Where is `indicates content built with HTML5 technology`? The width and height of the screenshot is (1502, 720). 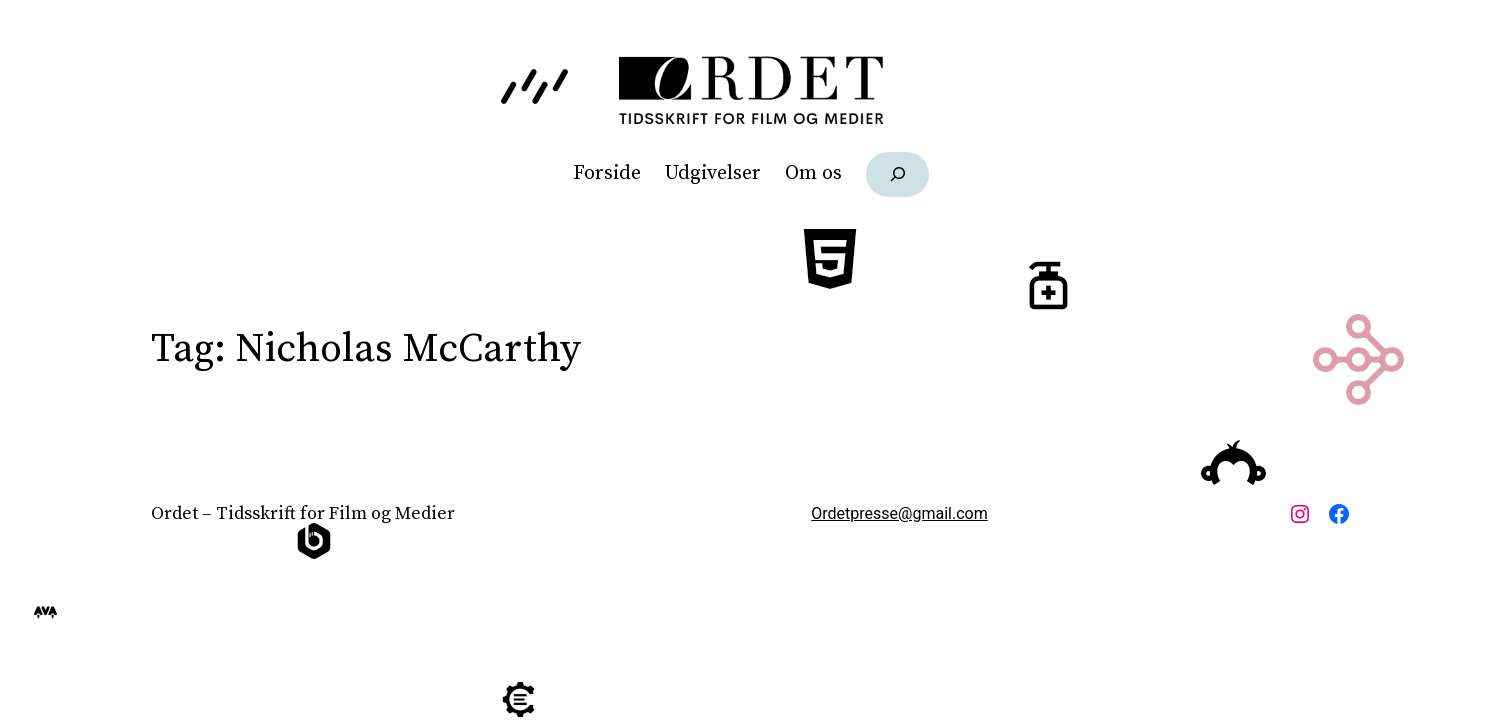
indicates content built with HTML5 technology is located at coordinates (830, 259).